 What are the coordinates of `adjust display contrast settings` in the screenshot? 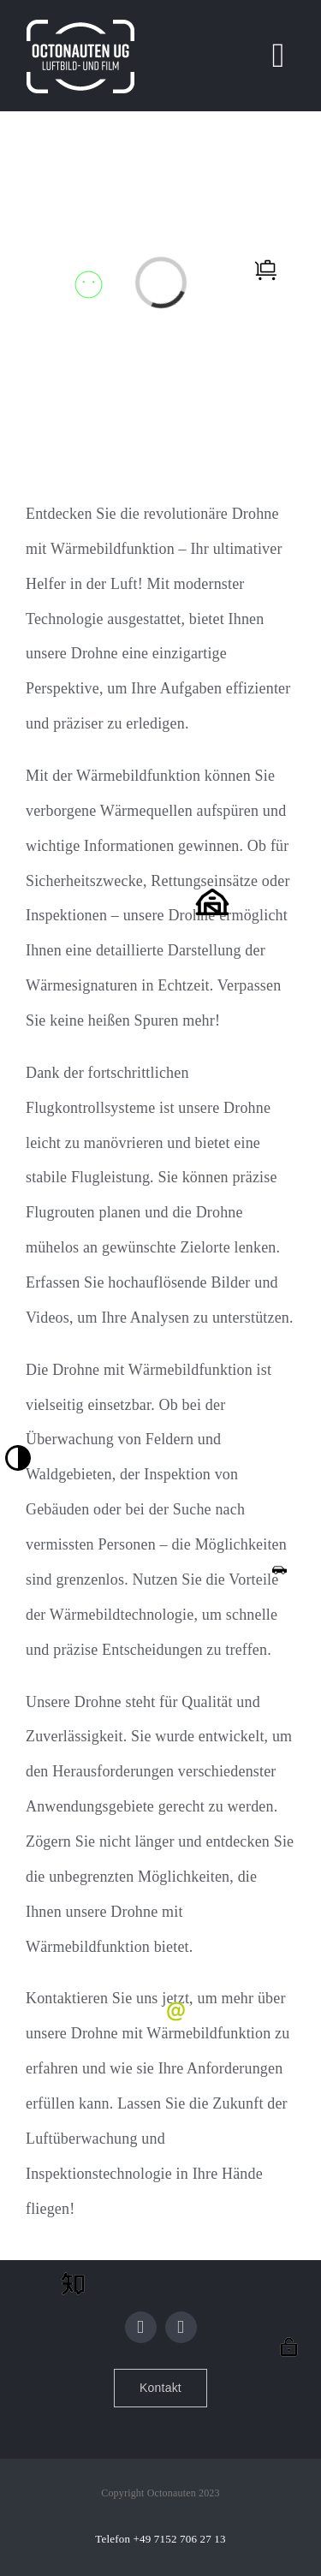 It's located at (18, 1458).